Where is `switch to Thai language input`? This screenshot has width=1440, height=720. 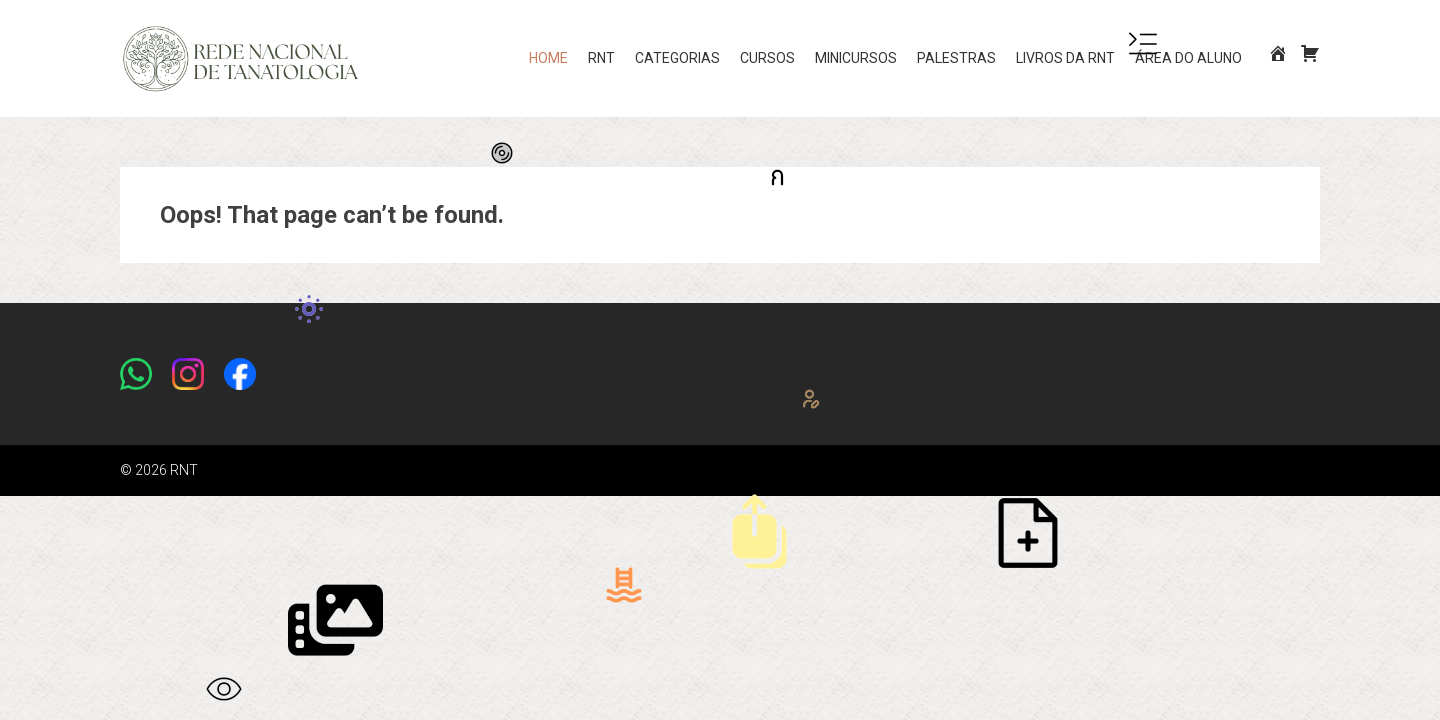
switch to Thai language input is located at coordinates (777, 177).